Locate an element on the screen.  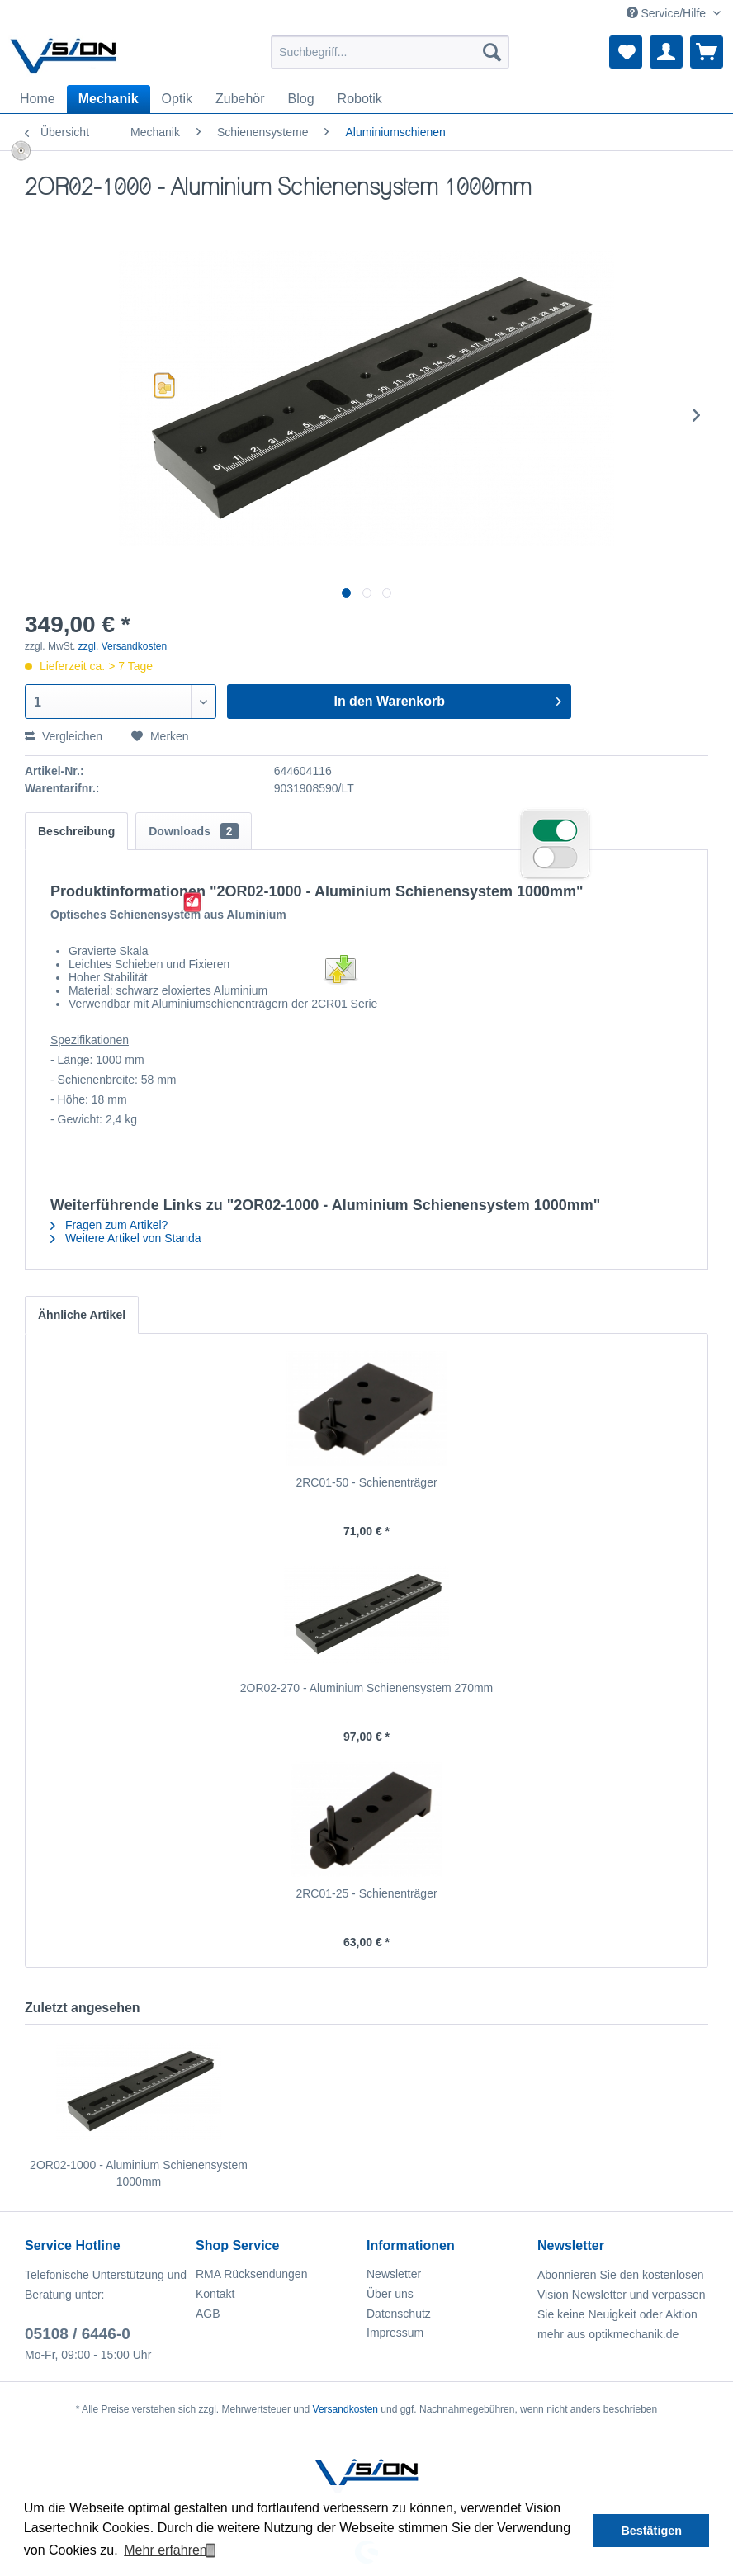
indicates a mobile device or smartphone is located at coordinates (210, 2550).